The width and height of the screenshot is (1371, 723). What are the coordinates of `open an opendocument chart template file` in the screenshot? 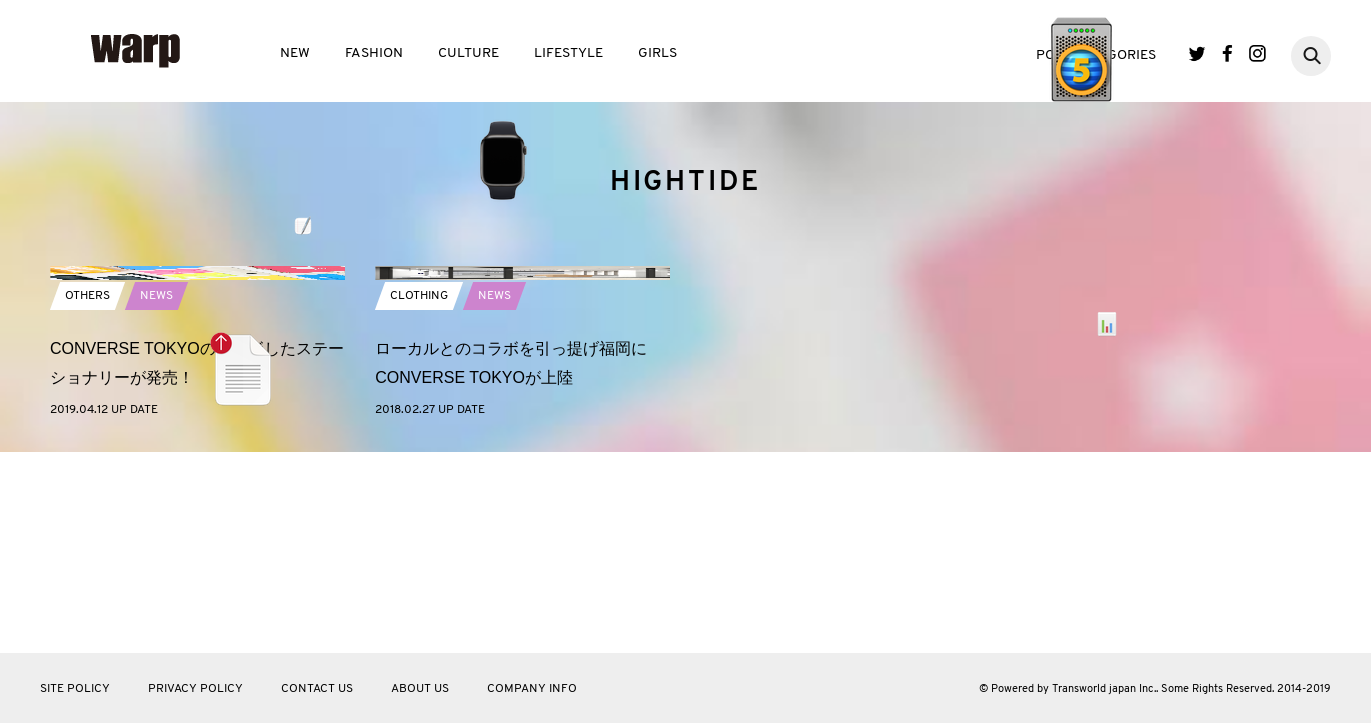 It's located at (1107, 324).